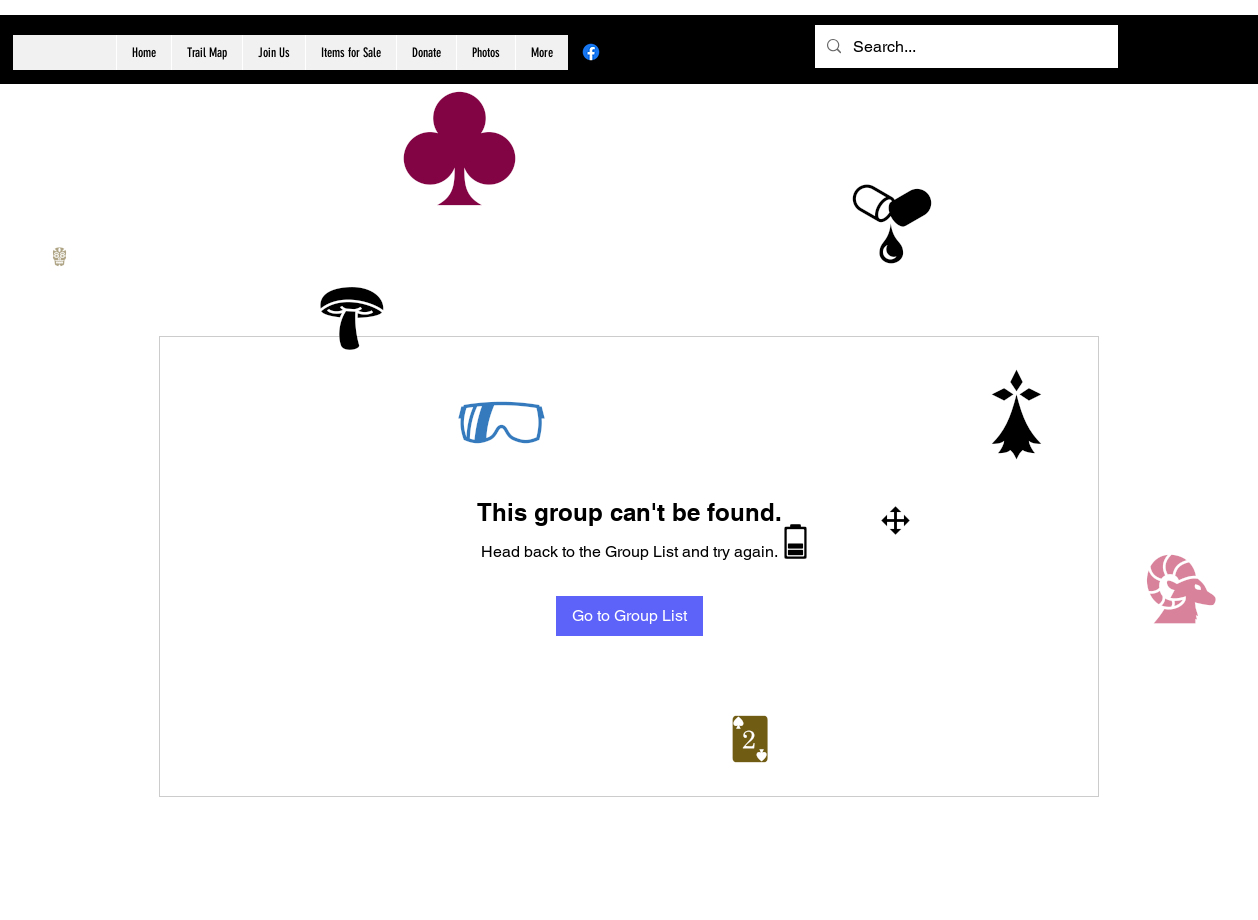 The image size is (1258, 920). What do you see at coordinates (459, 148) in the screenshot?
I see `select clubs suit in a card game` at bounding box center [459, 148].